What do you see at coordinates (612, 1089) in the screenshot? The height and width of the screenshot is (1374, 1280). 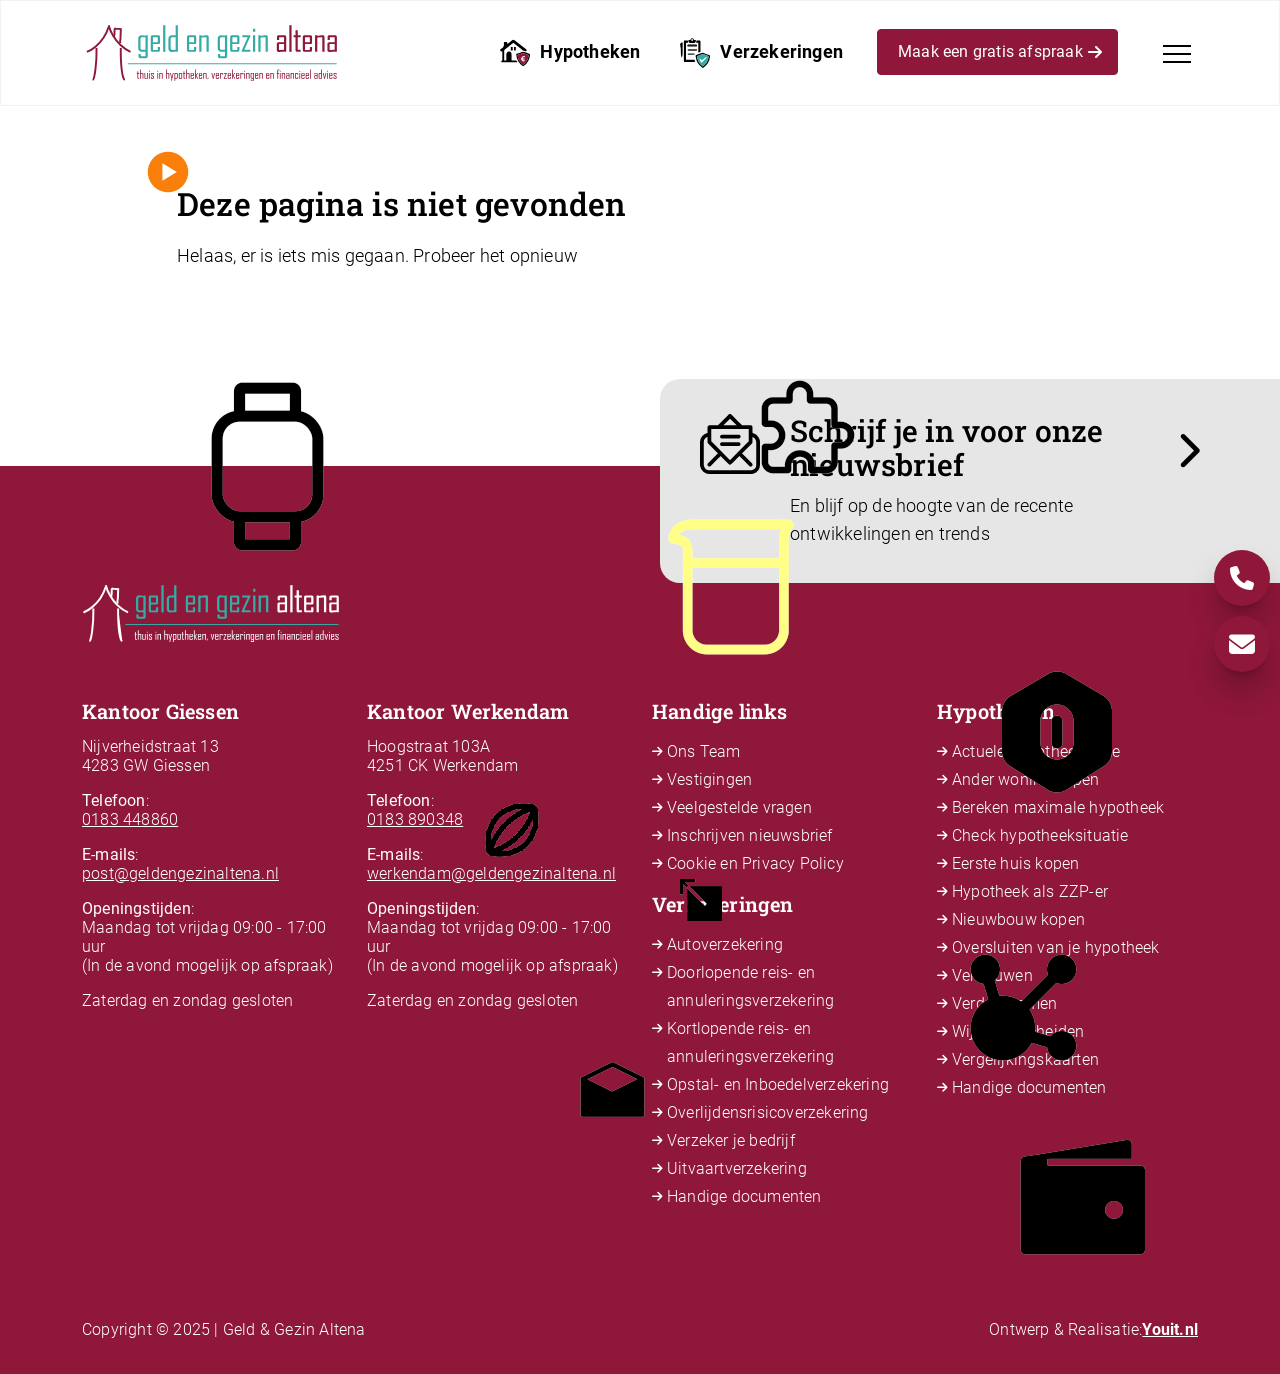 I see `view an opened email message` at bounding box center [612, 1089].